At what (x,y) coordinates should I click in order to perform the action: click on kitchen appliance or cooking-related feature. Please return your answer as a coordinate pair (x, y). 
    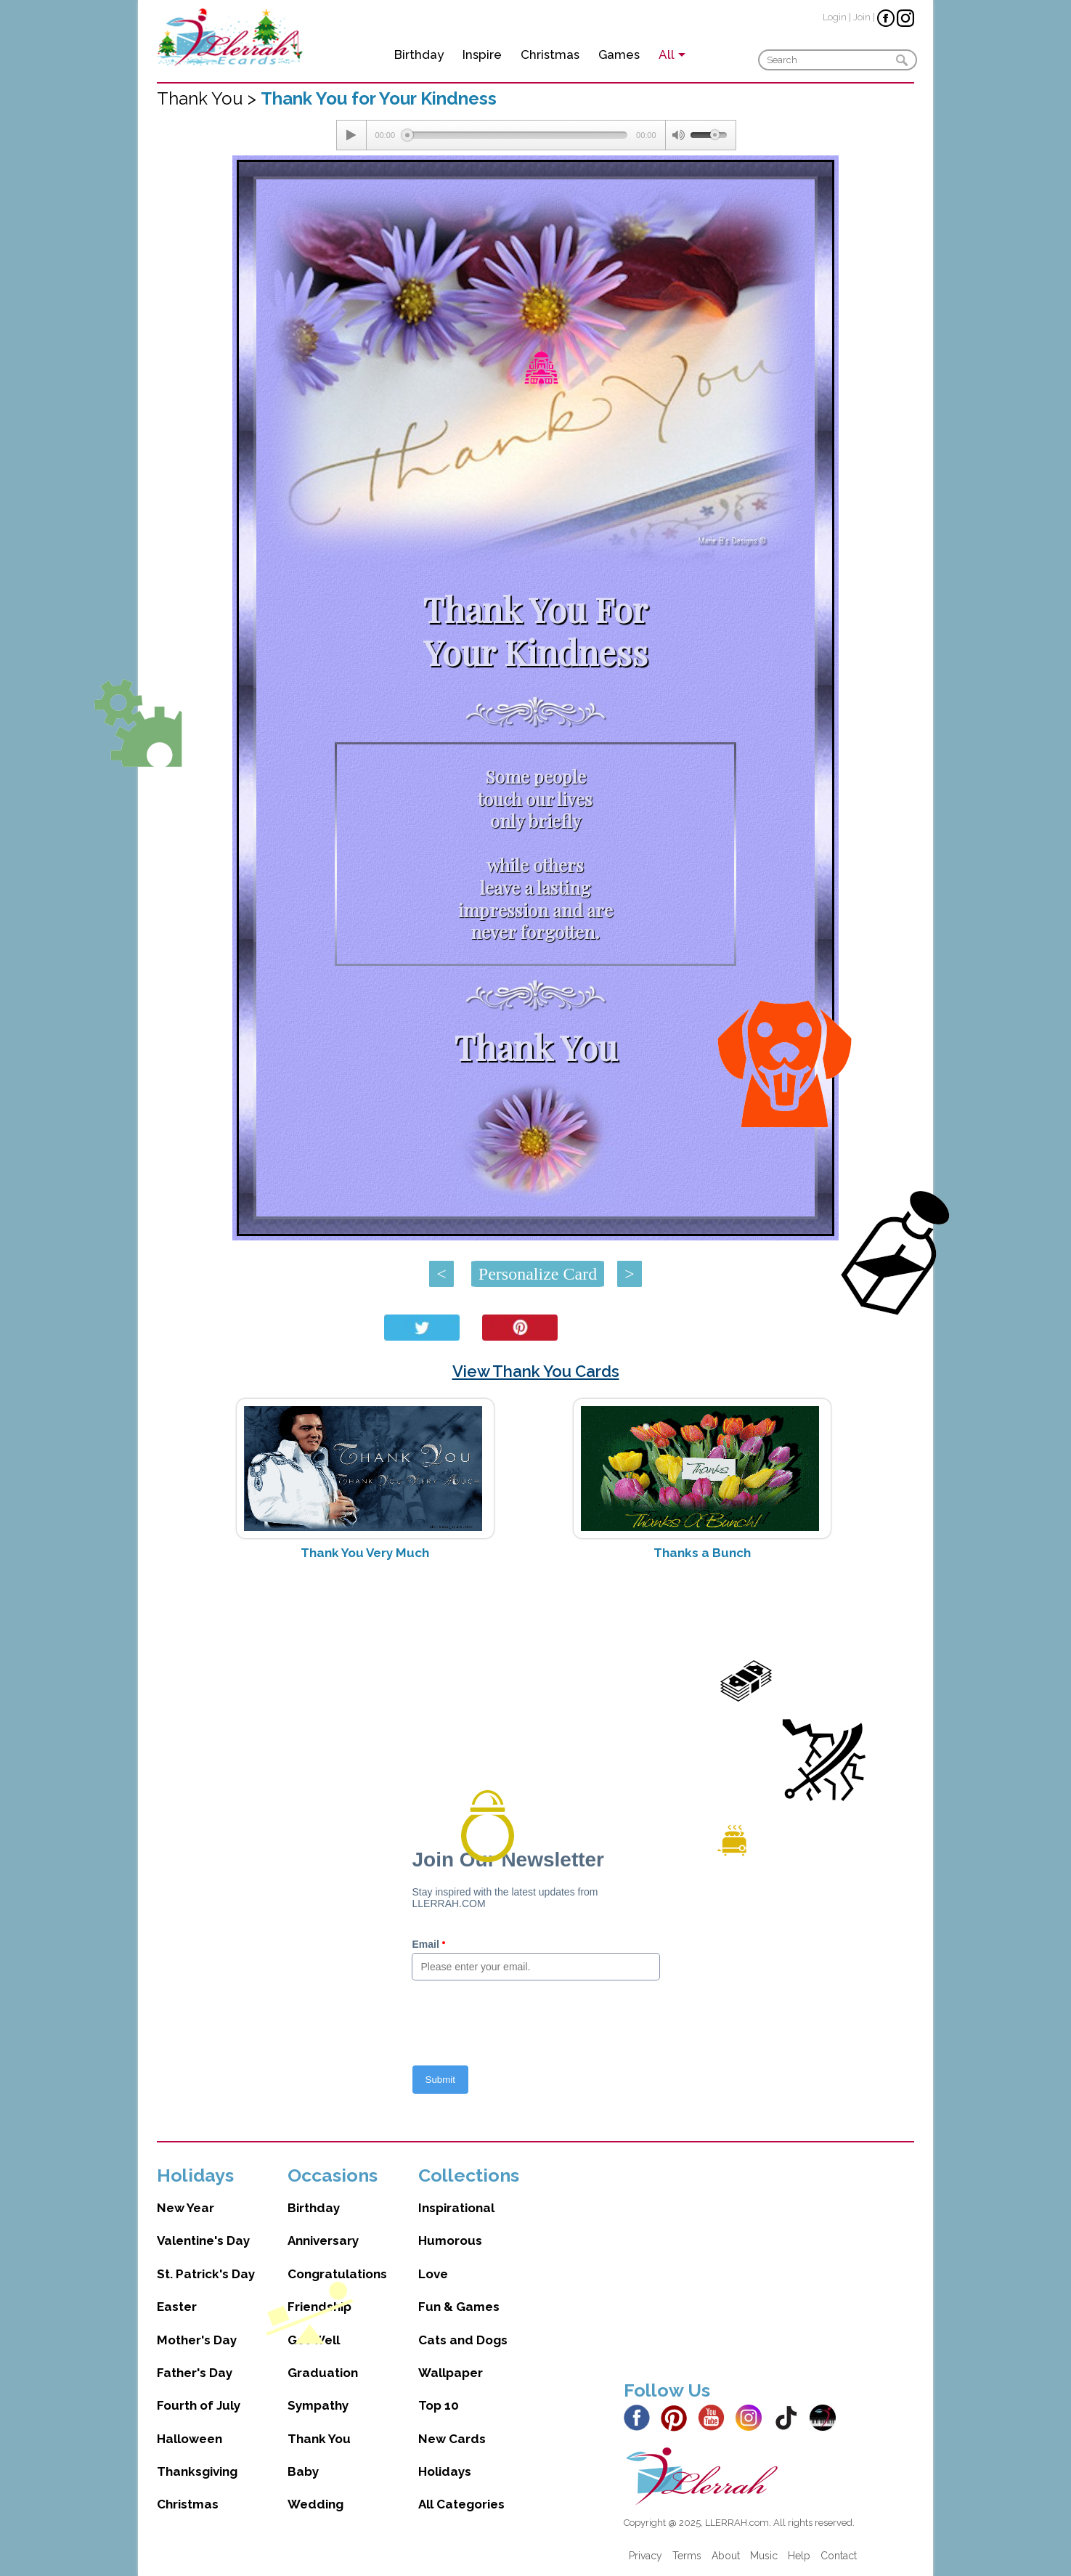
    Looking at the image, I should click on (732, 1840).